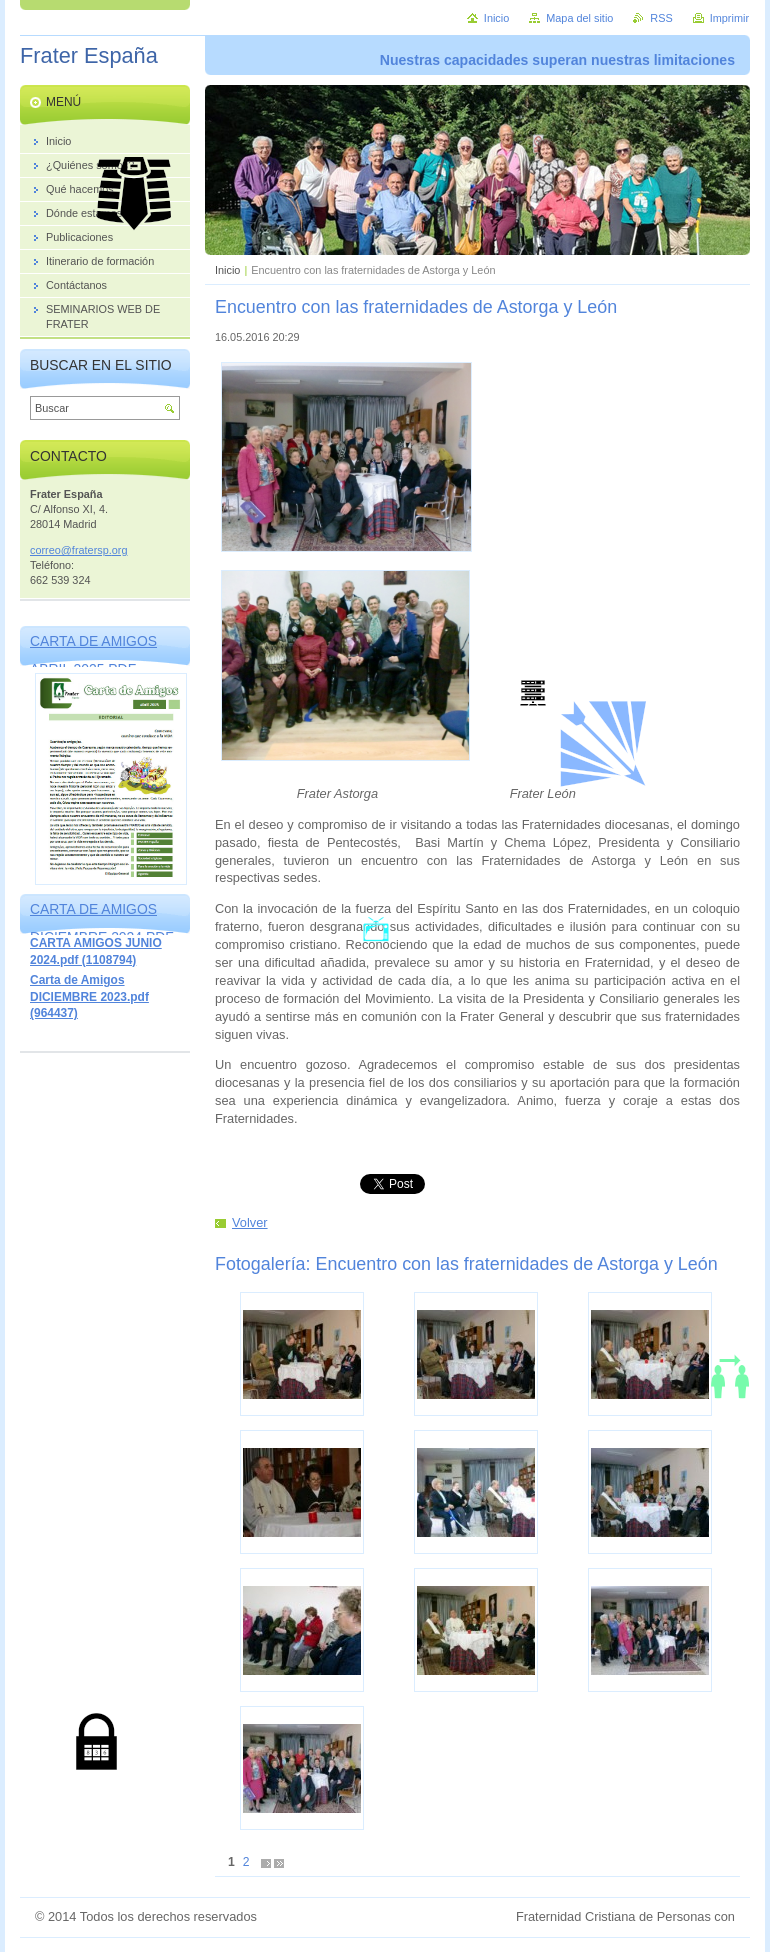 This screenshot has height=1952, width=770. What do you see at coordinates (603, 744) in the screenshot?
I see `activate piercing or armor-penetrating attack` at bounding box center [603, 744].